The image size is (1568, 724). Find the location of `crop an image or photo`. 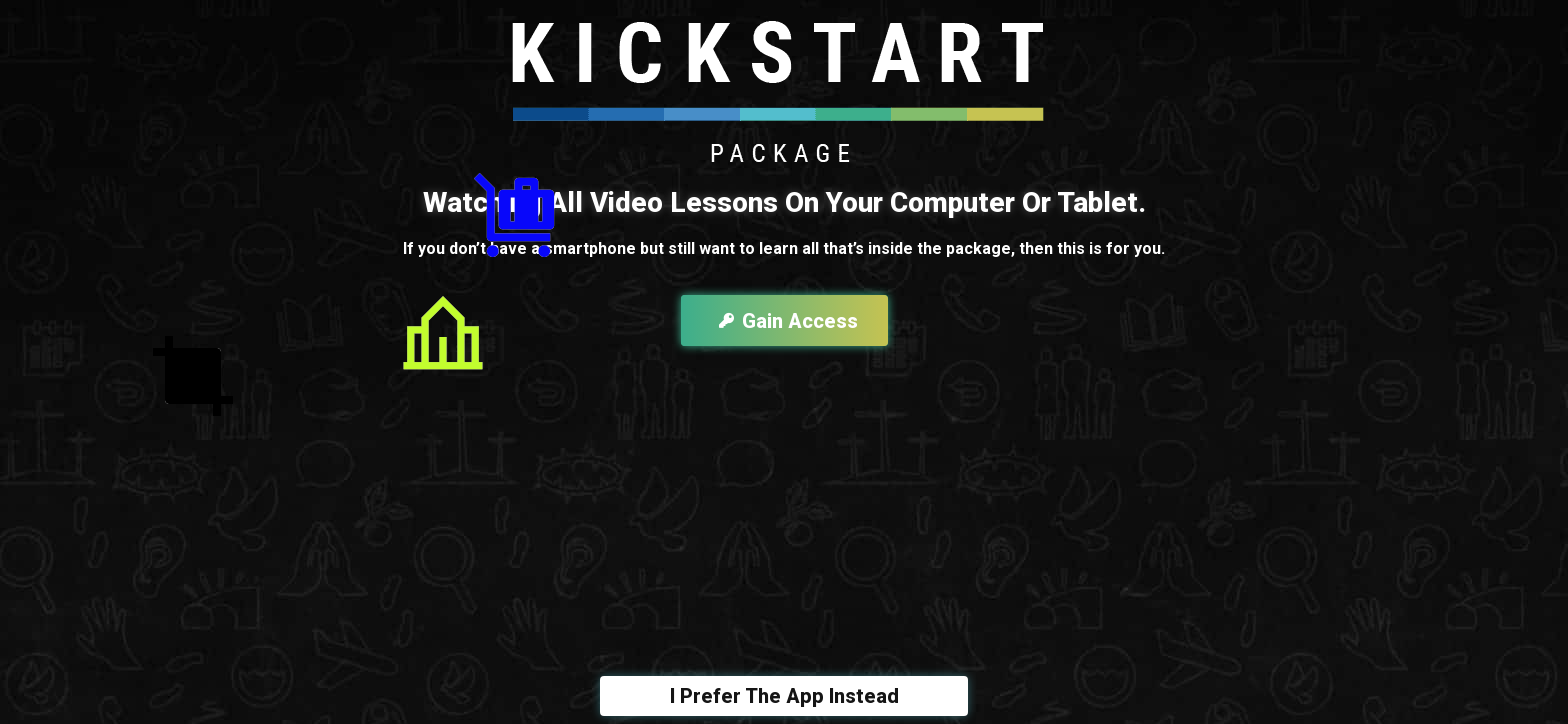

crop an image or photo is located at coordinates (193, 376).